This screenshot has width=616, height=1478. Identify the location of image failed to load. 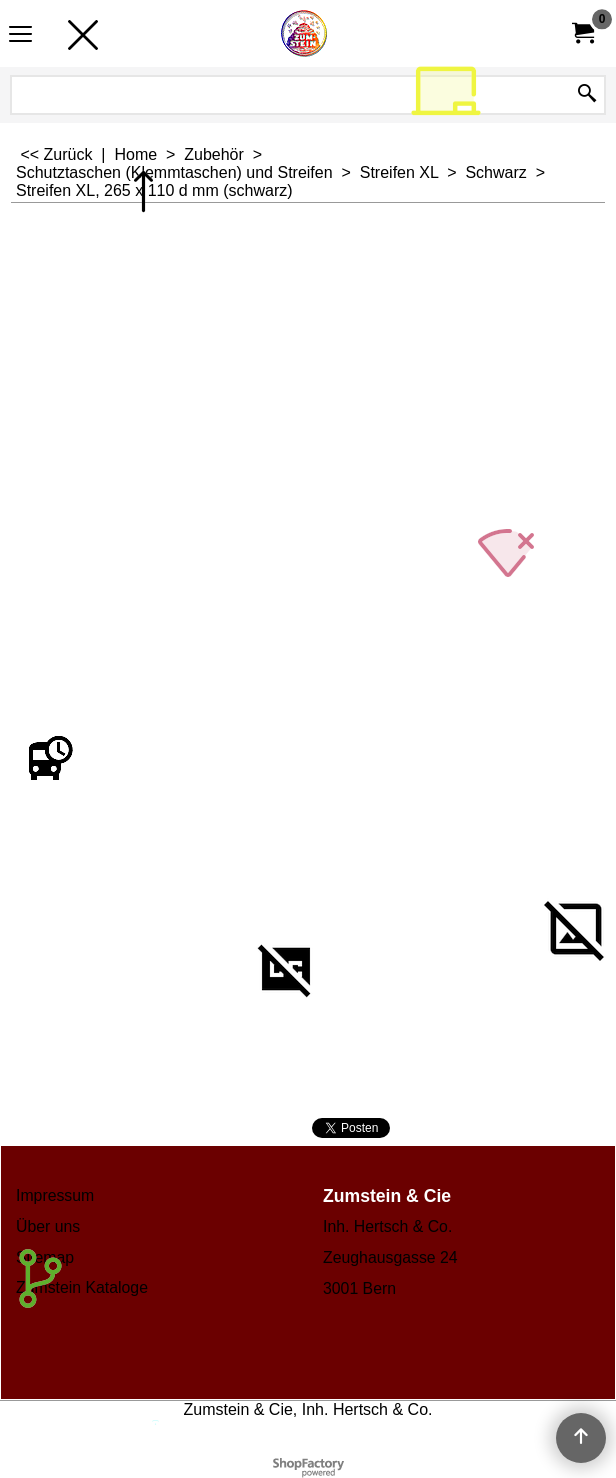
(576, 929).